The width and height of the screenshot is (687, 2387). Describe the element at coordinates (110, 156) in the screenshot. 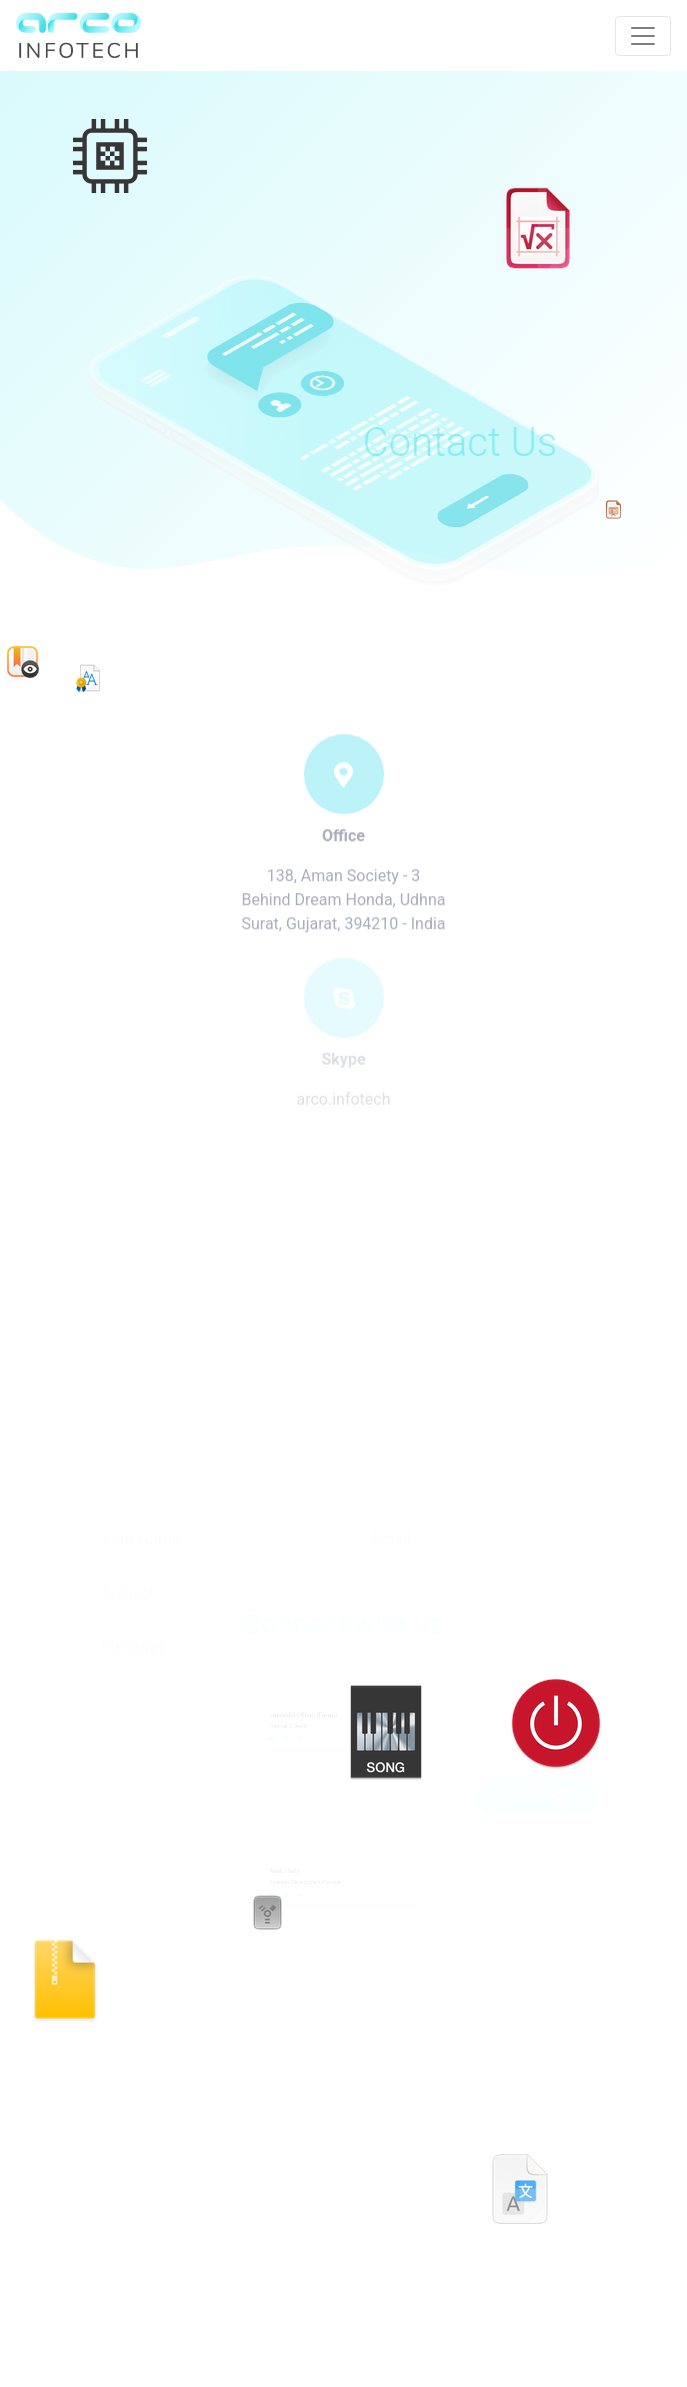

I see `access electronics or hardware settings` at that location.